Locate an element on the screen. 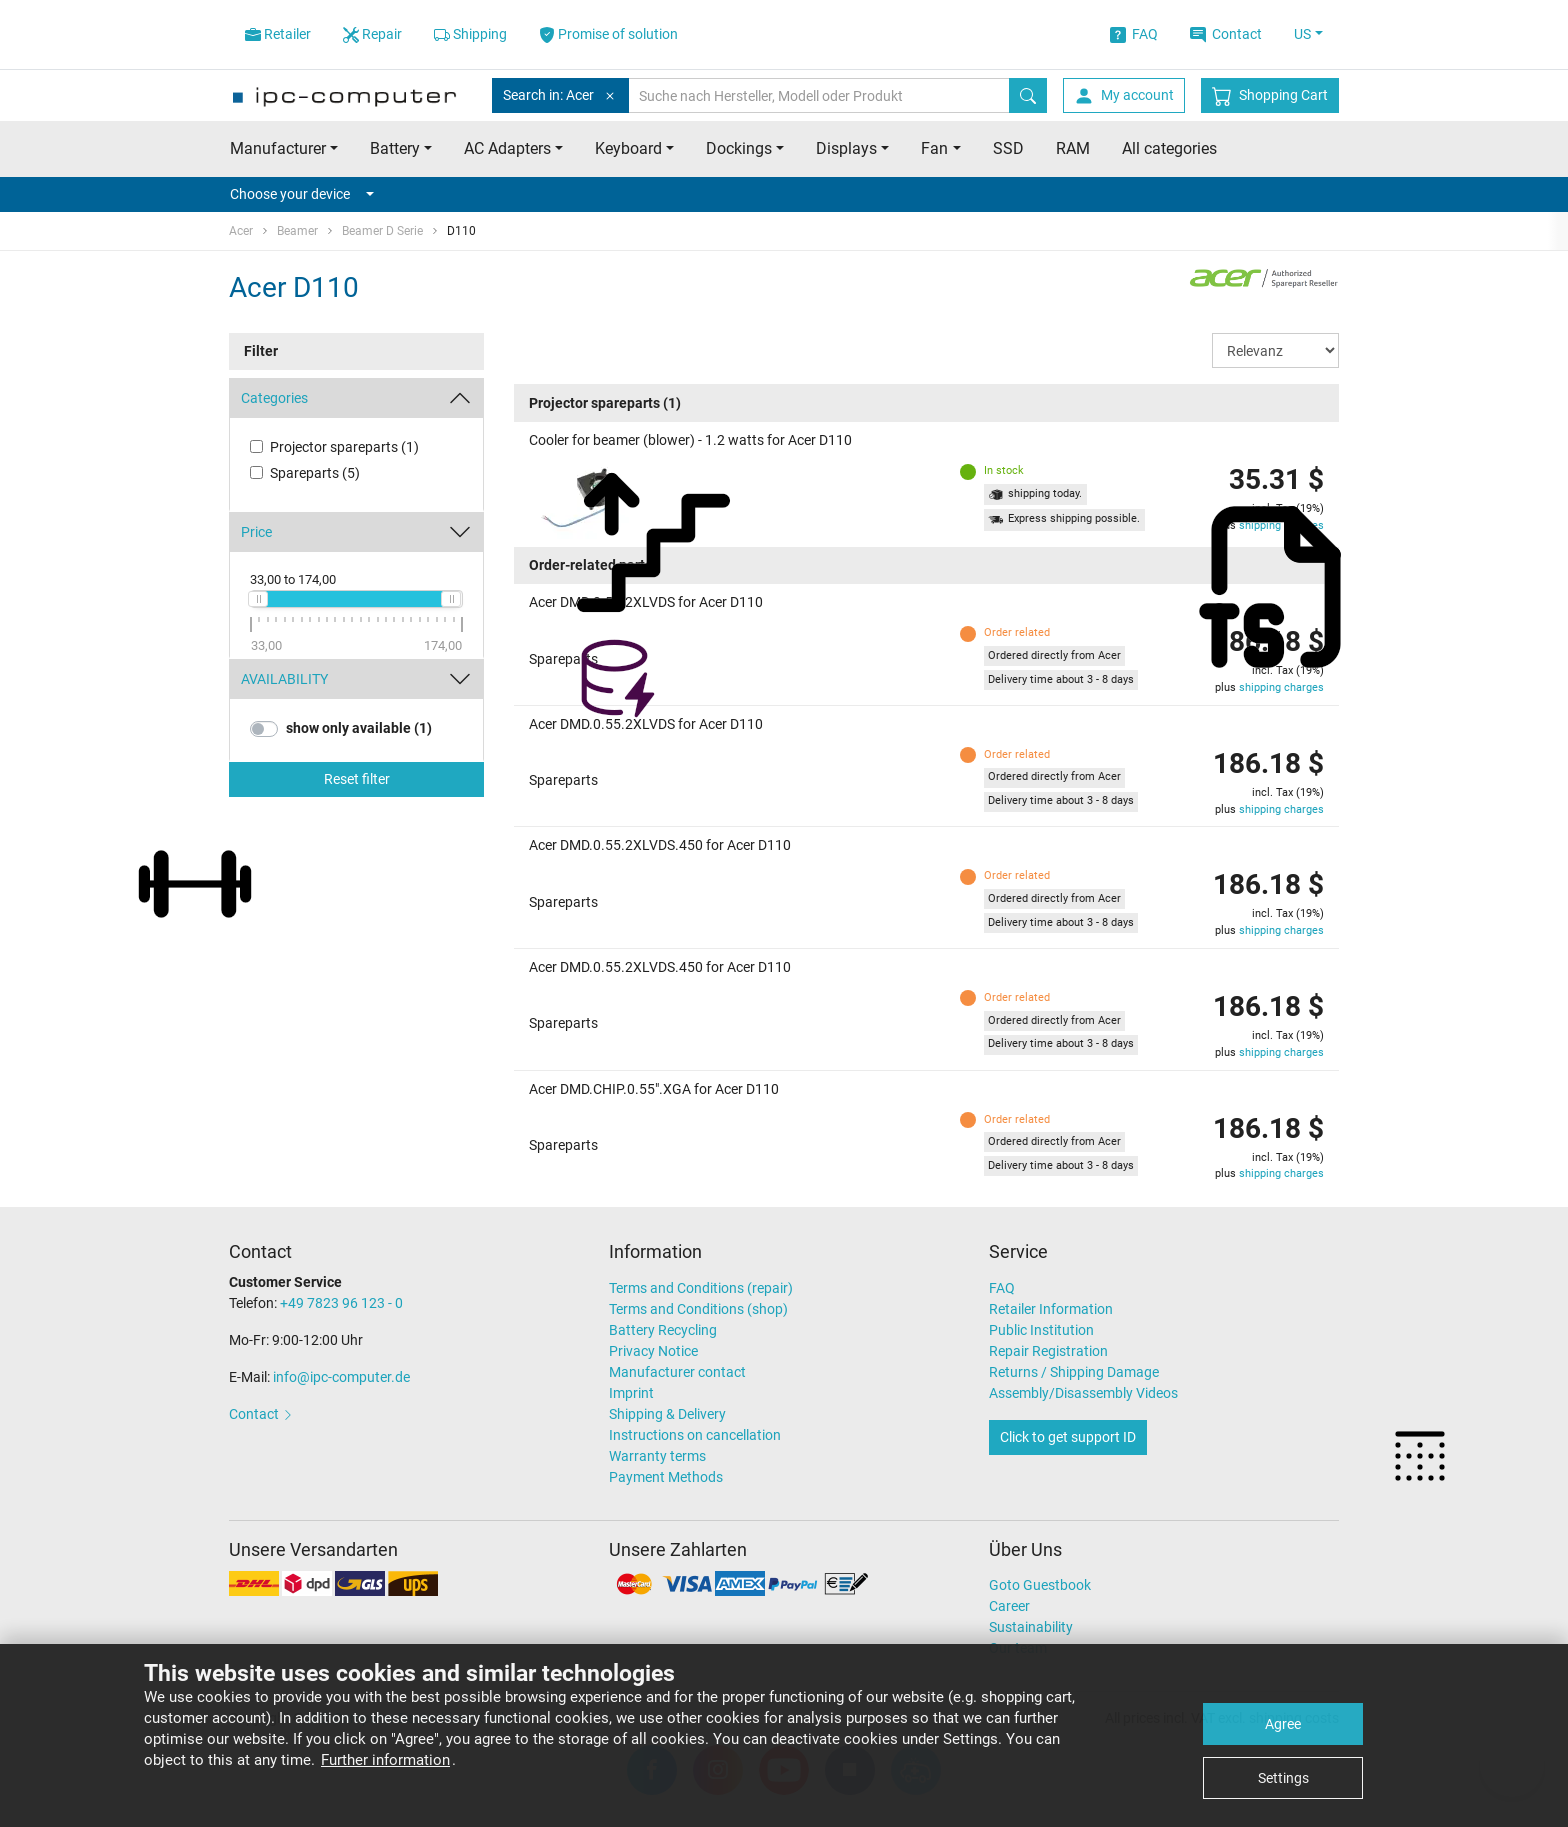  access cached data or storage is located at coordinates (614, 677).